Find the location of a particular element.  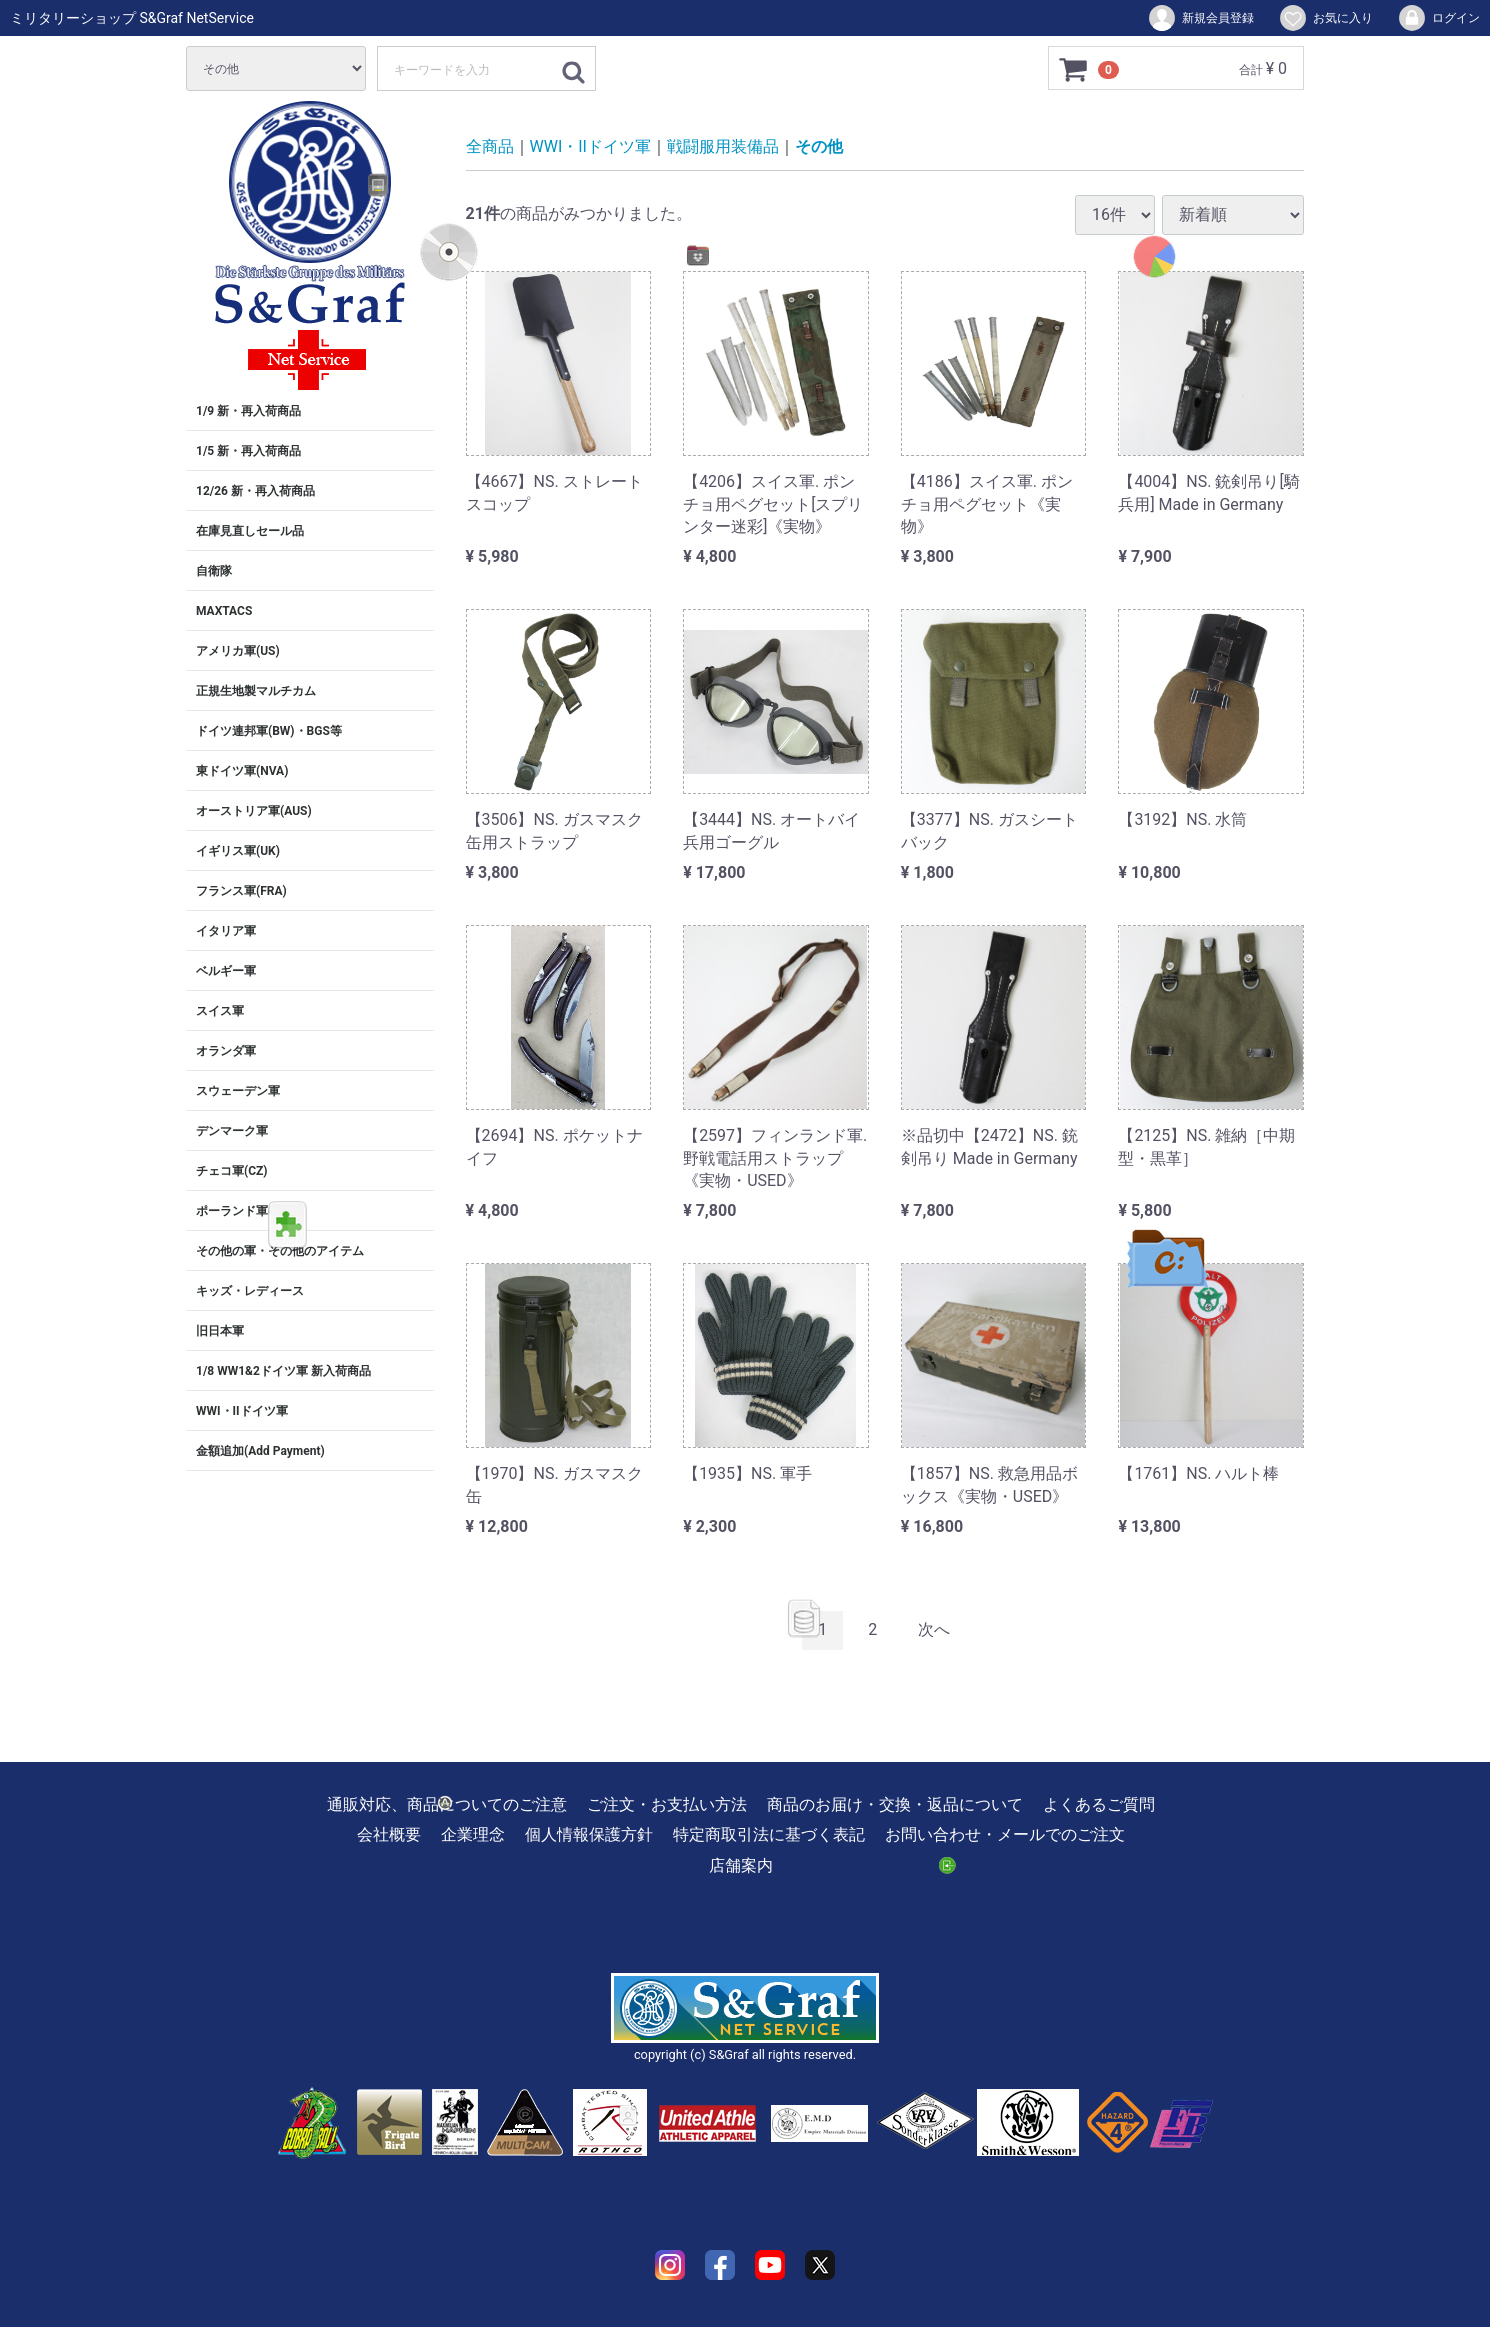

open your dropbox folder is located at coordinates (698, 255).